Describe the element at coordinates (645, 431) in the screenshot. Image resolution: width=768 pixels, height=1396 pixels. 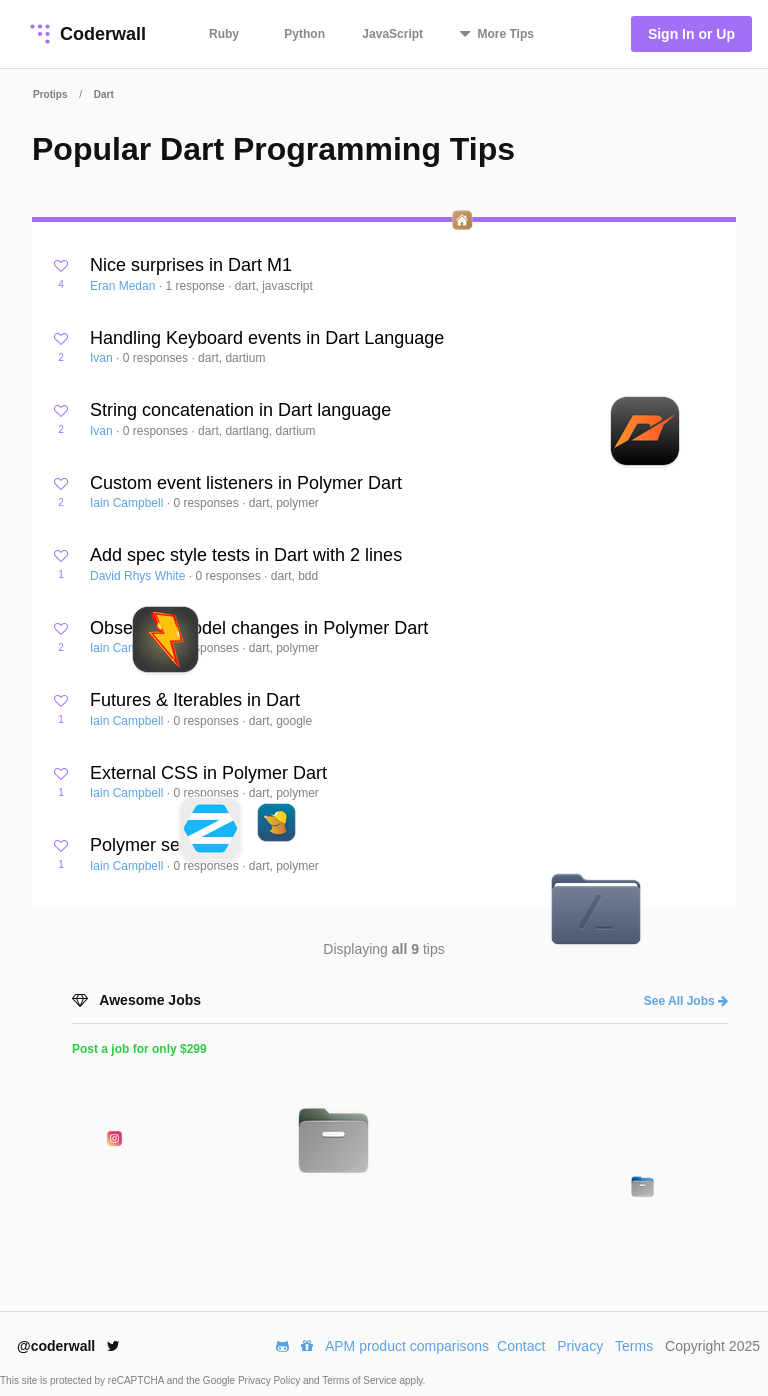
I see `launch need for speed: the run game` at that location.